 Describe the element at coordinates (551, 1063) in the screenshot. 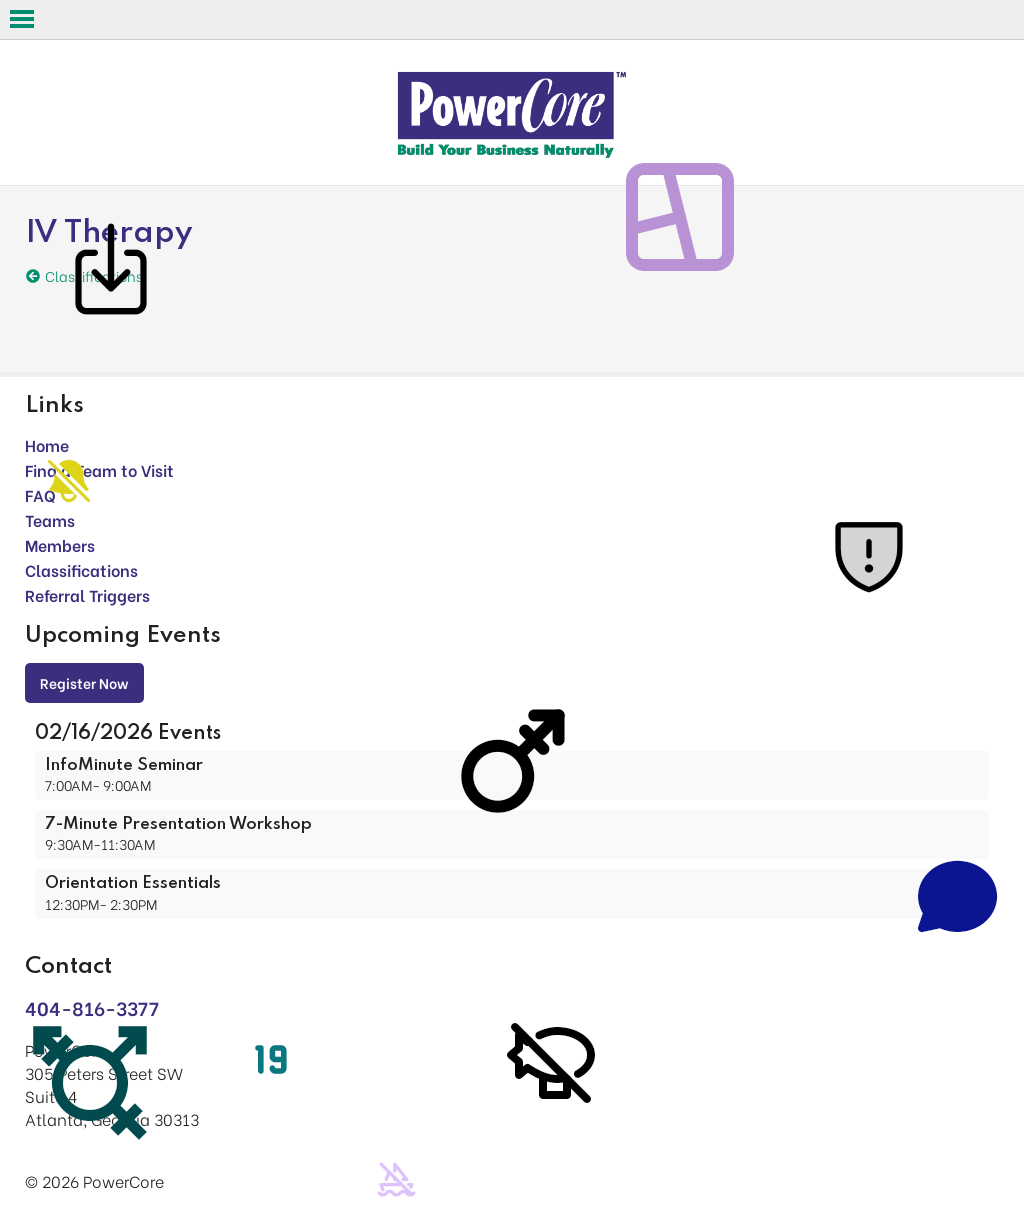

I see `disable airship or blimp tracking` at that location.